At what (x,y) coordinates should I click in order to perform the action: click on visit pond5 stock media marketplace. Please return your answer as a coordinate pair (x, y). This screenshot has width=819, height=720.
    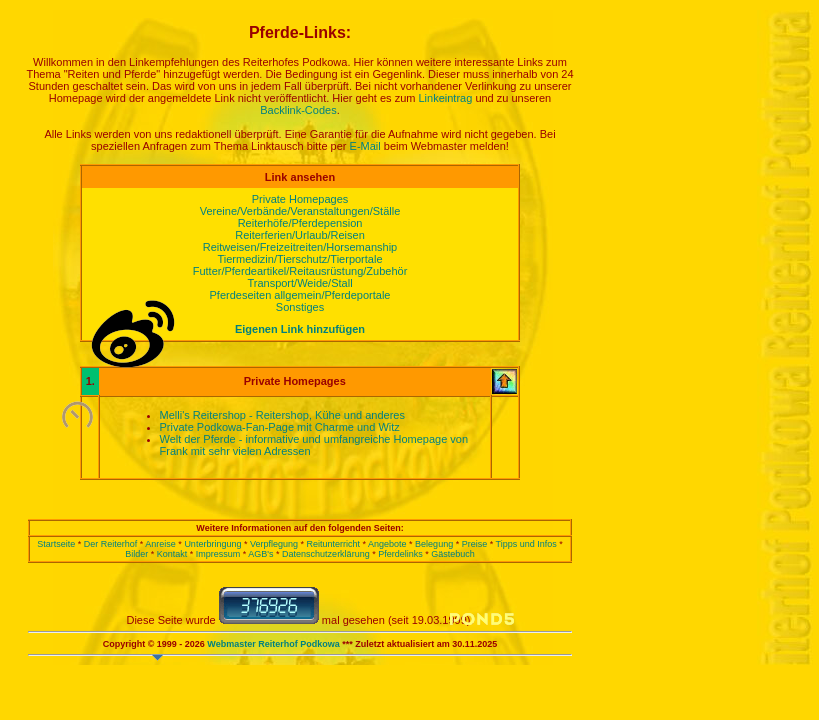
    Looking at the image, I should click on (482, 619).